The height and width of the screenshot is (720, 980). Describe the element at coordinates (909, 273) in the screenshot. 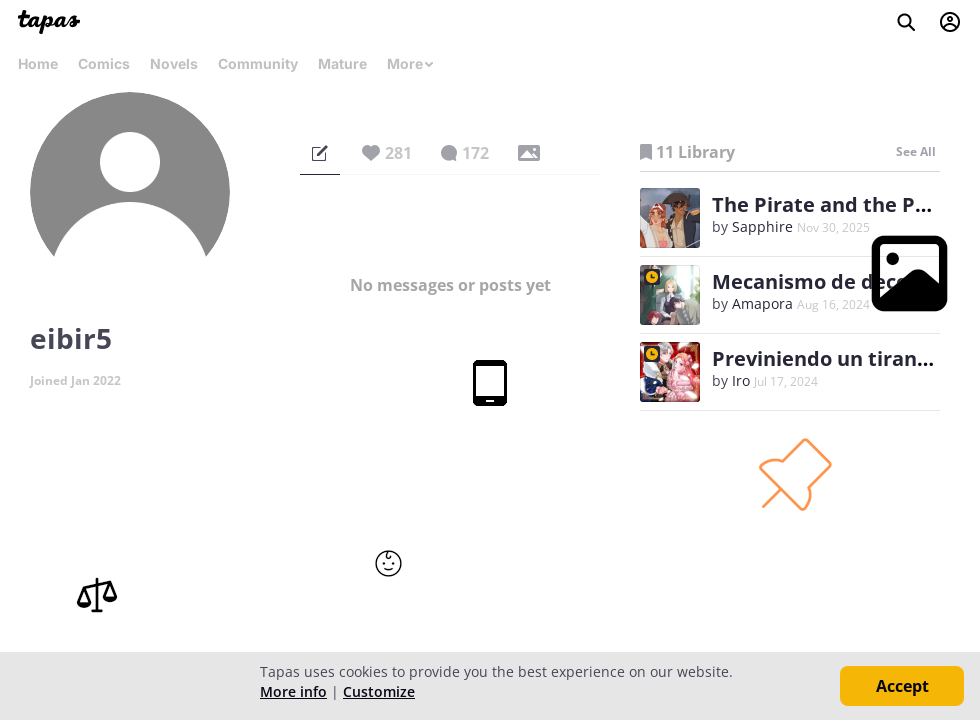

I see `view photos or images` at that location.